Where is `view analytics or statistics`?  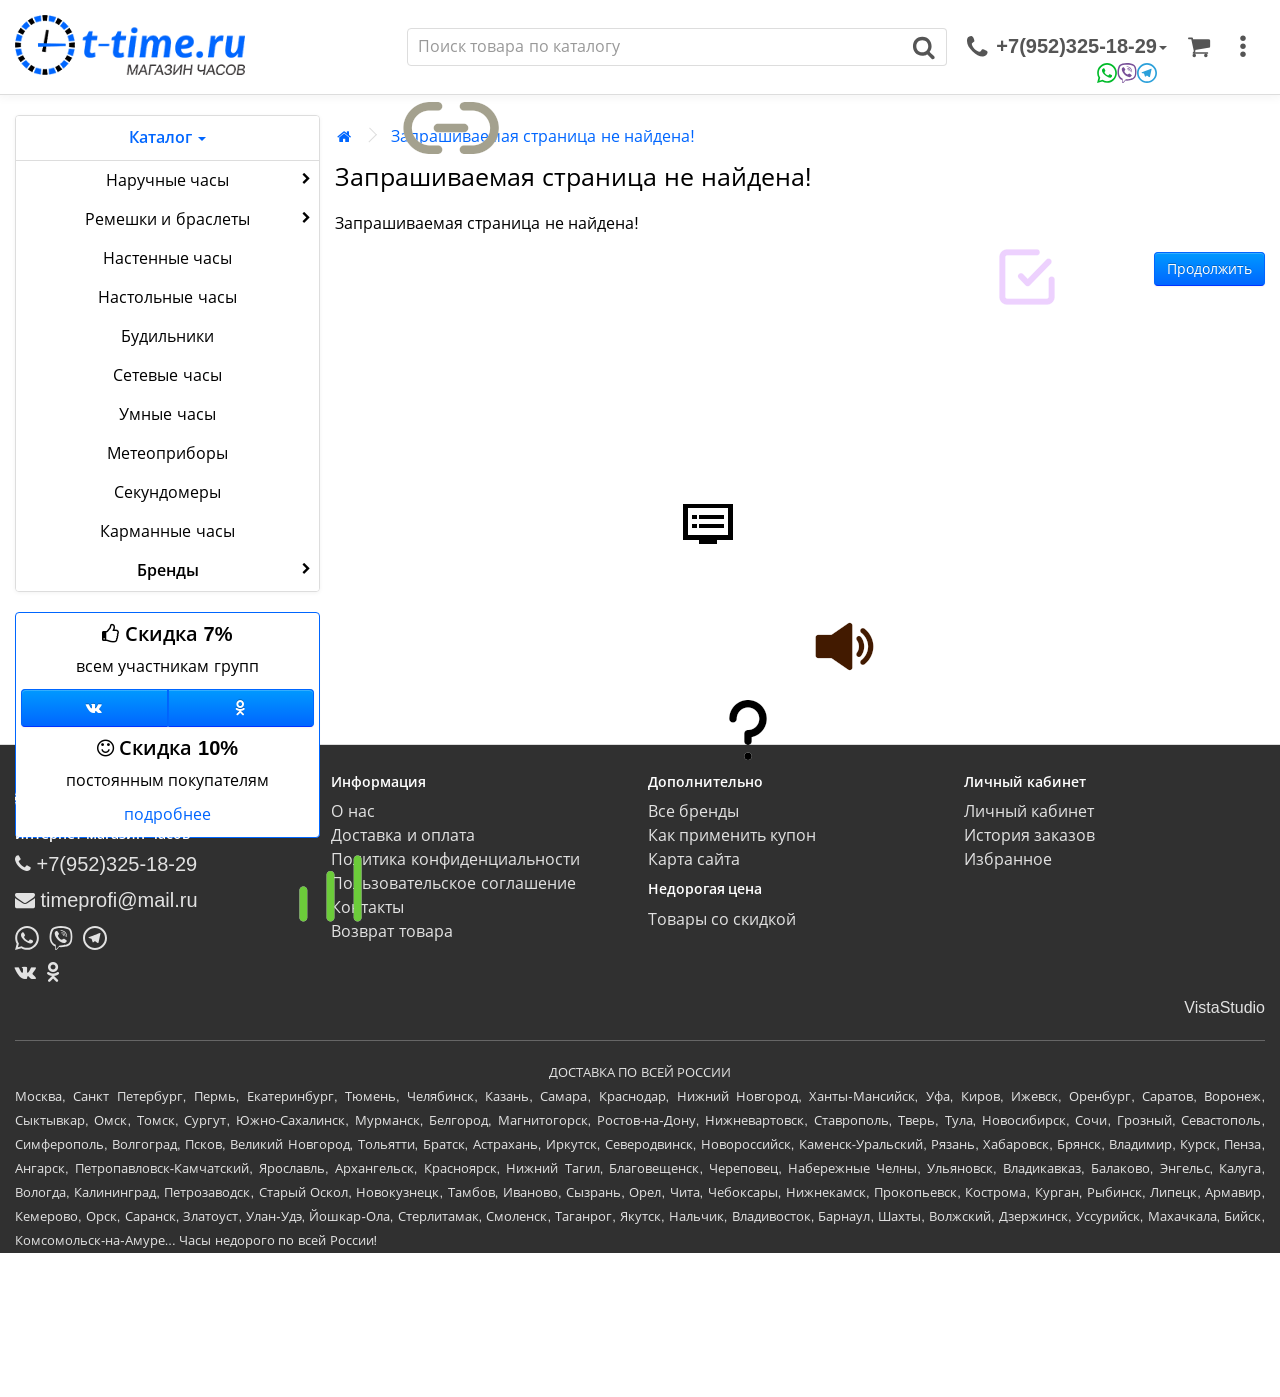
view analytics or statistics is located at coordinates (330, 886).